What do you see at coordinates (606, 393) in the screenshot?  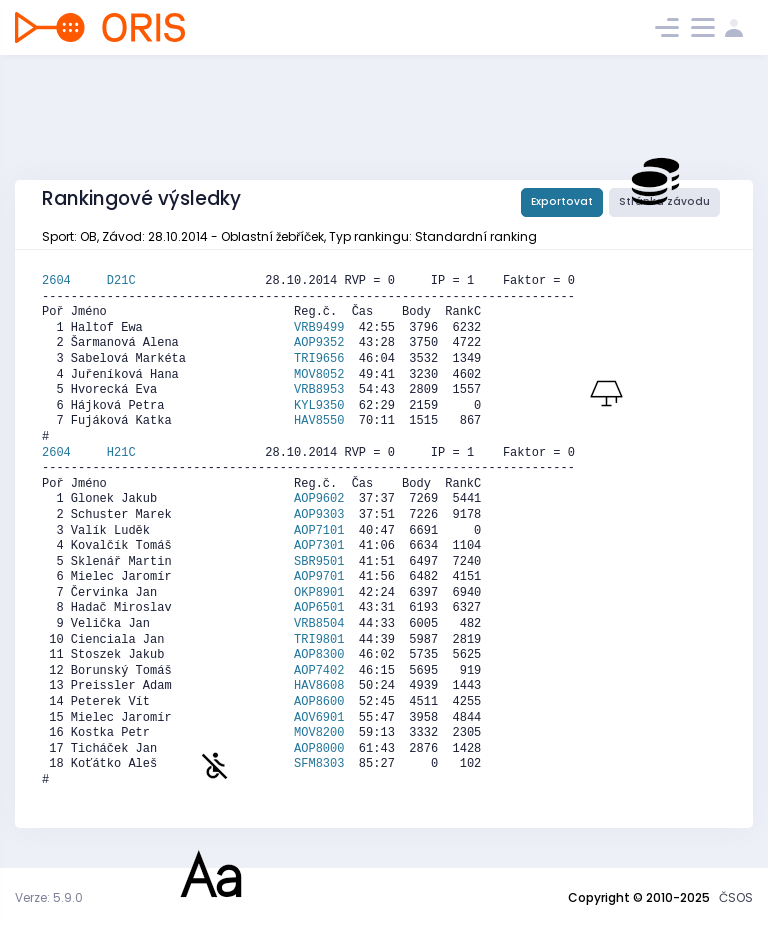 I see `toggle lamp or lighting control` at bounding box center [606, 393].